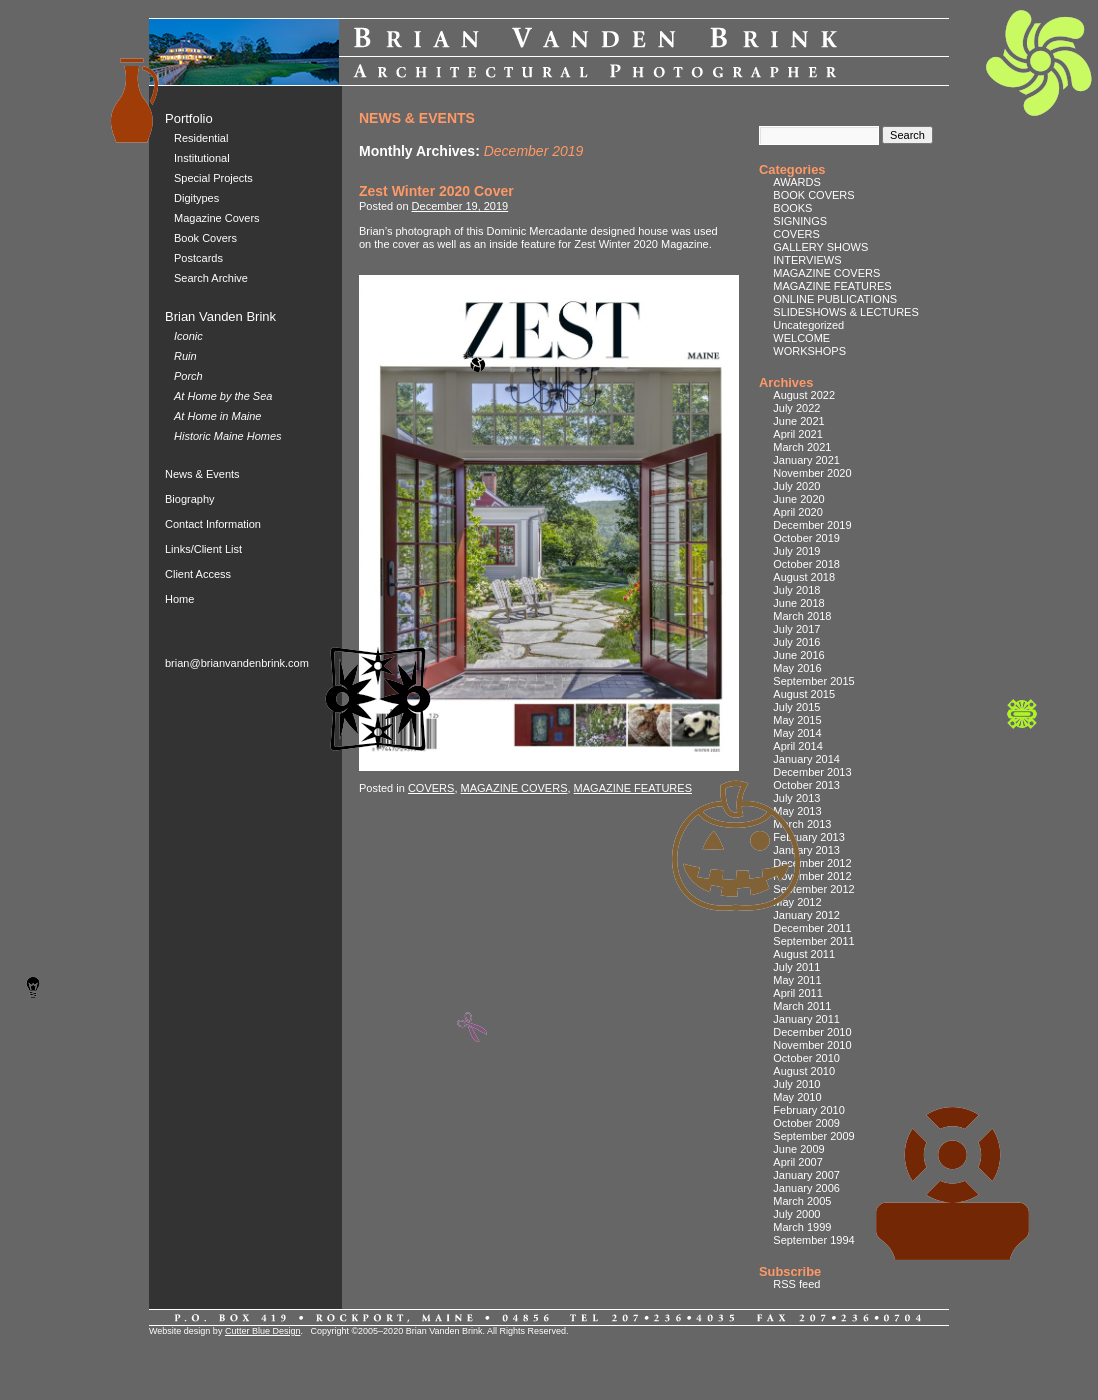  What do you see at coordinates (378, 699) in the screenshot?
I see `decorative tile or pattern element` at bounding box center [378, 699].